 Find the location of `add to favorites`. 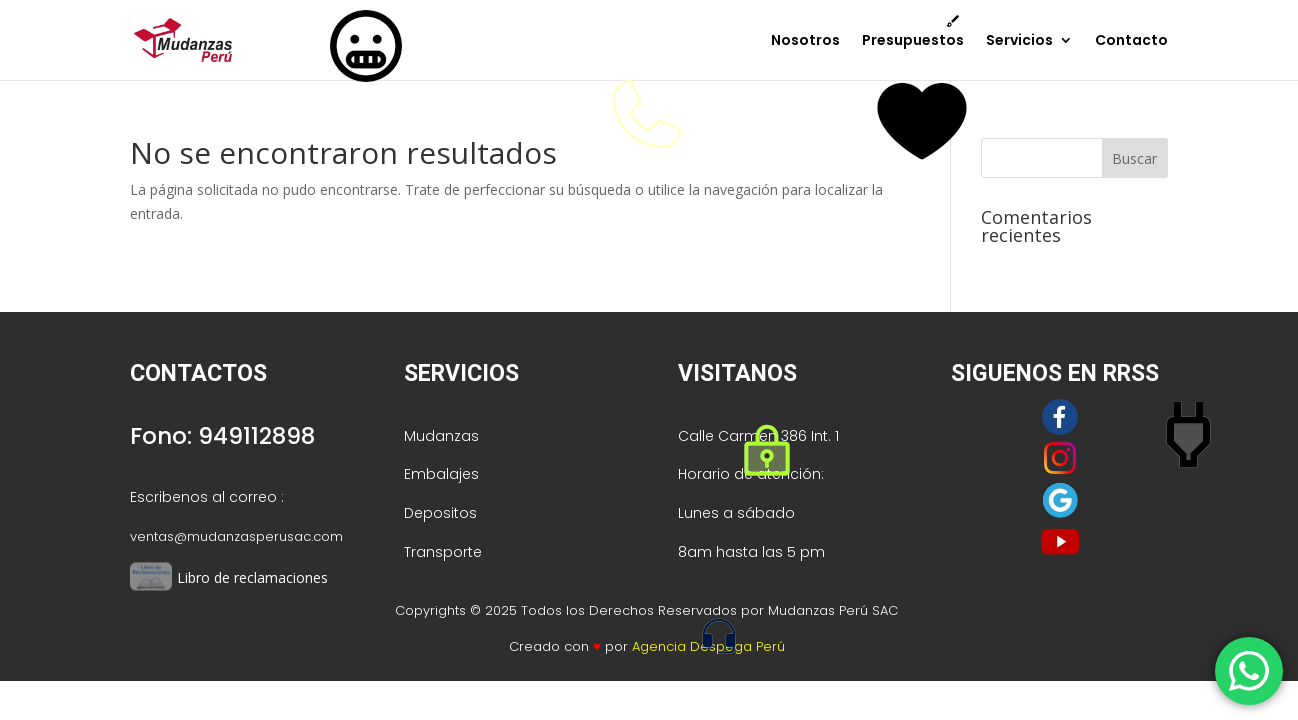

add to favorites is located at coordinates (922, 118).